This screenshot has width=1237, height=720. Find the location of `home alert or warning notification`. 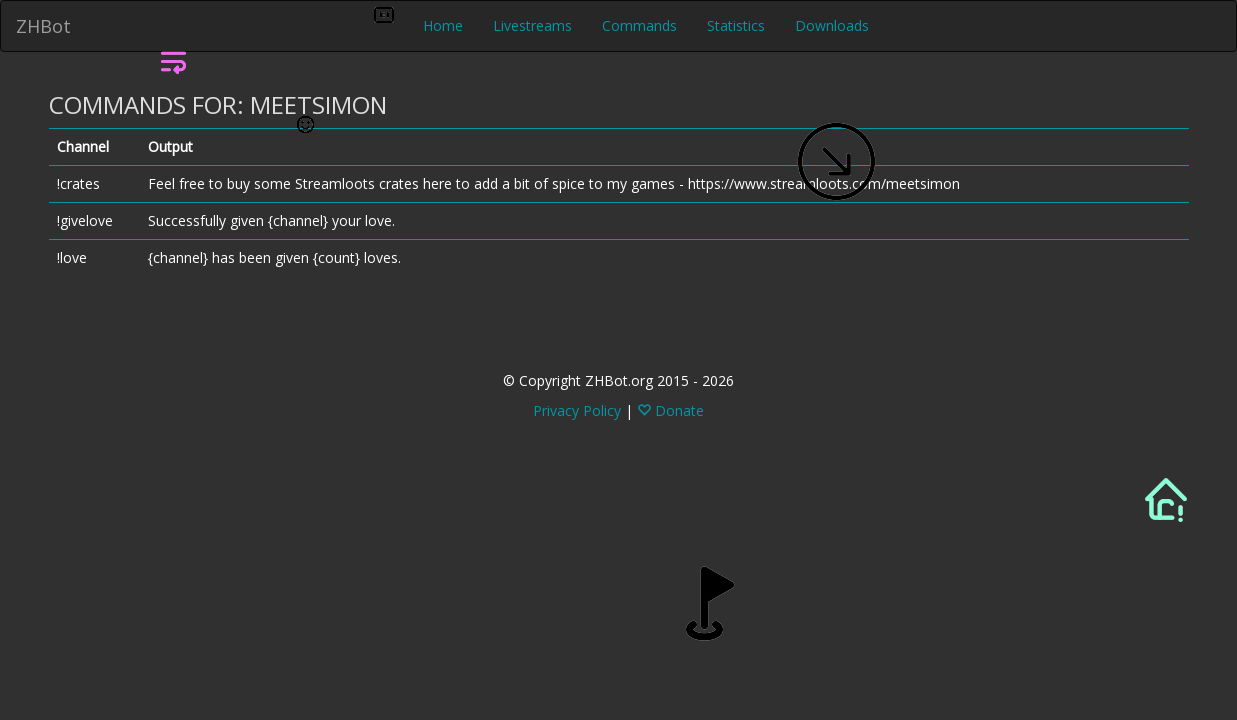

home alert or warning notification is located at coordinates (1166, 499).